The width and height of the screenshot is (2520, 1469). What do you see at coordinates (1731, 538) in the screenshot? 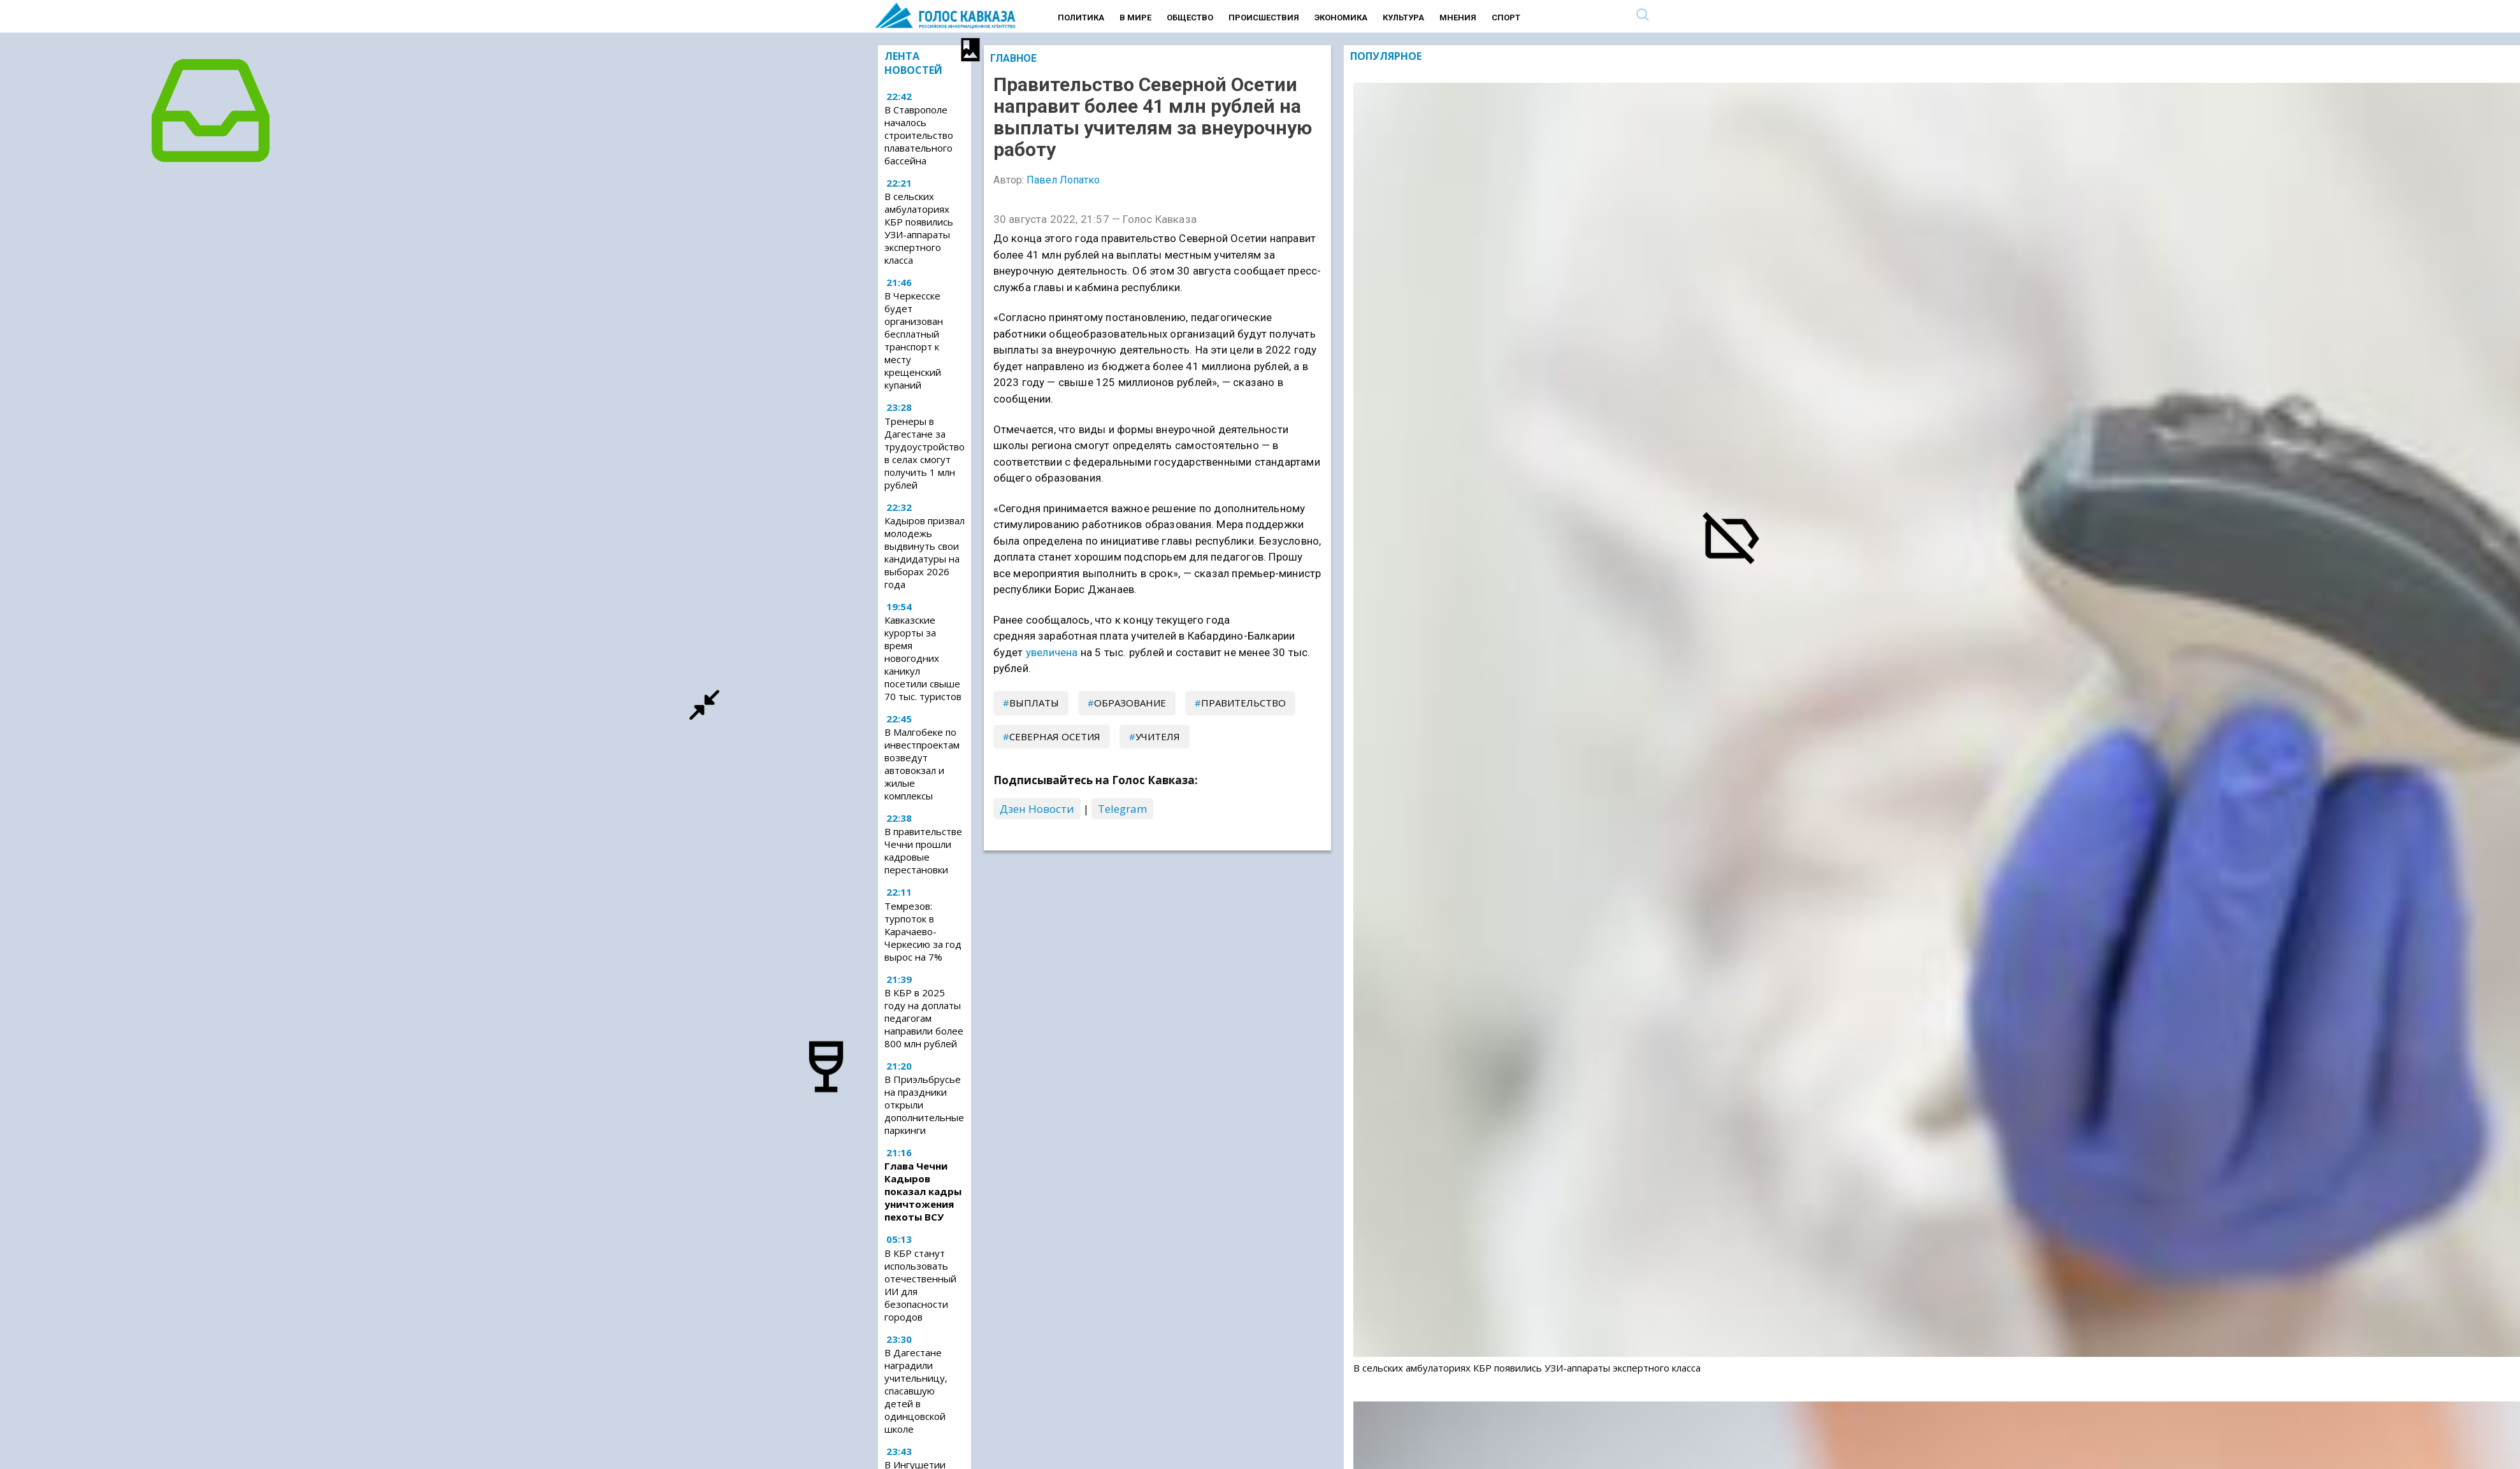
I see `remove a label or tag from an item` at bounding box center [1731, 538].